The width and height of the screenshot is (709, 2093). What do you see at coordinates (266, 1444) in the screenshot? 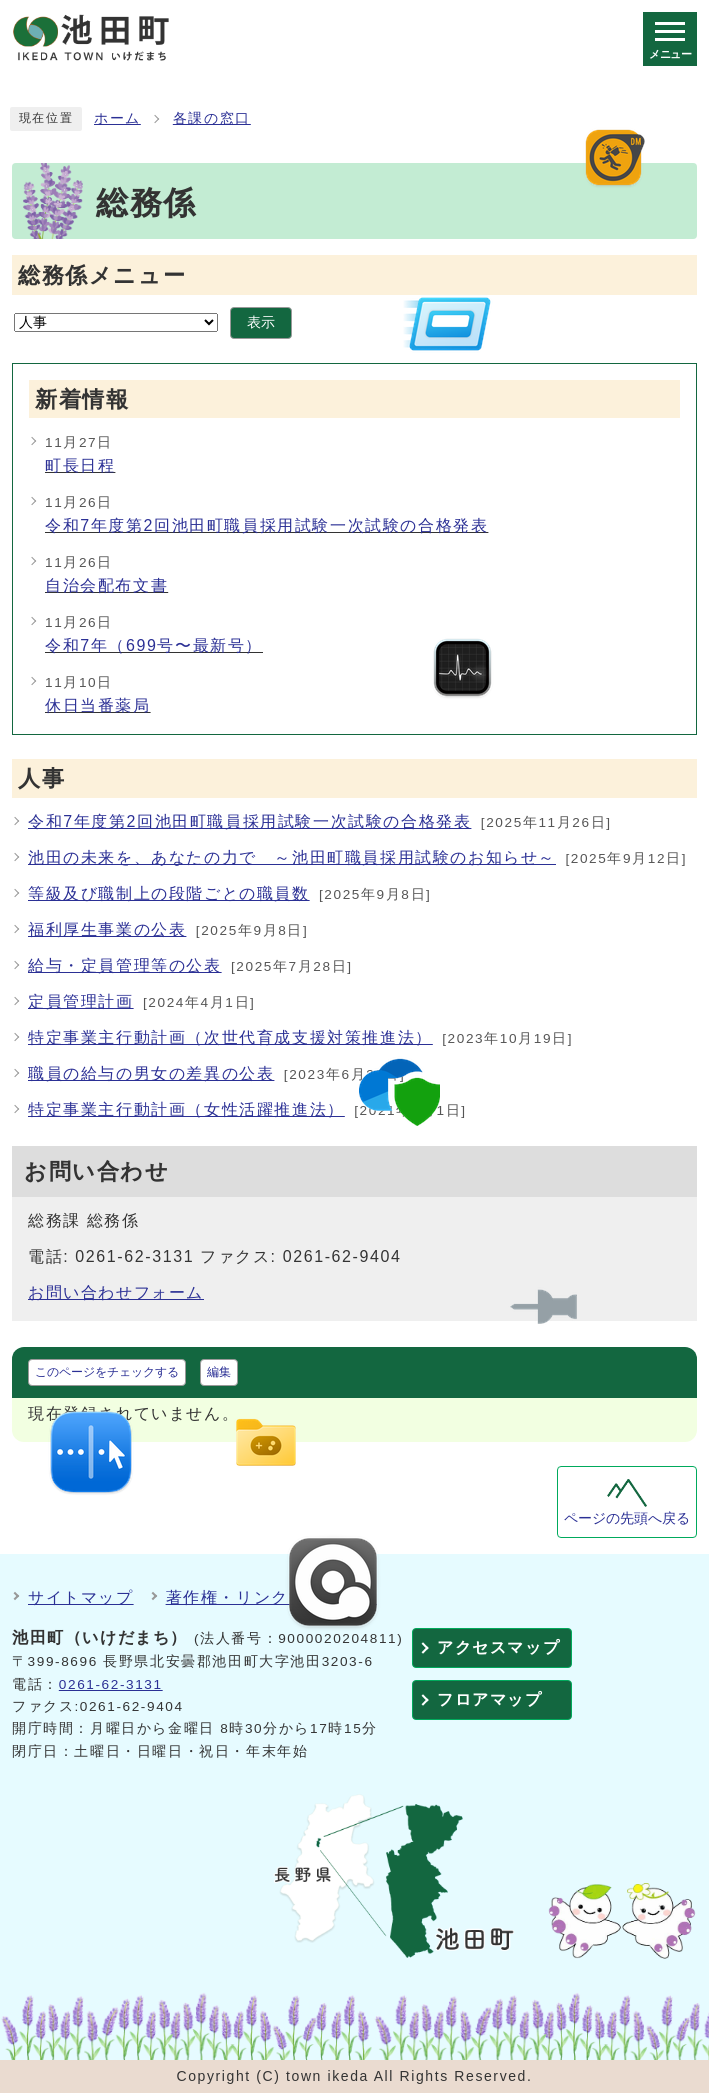
I see `open your games folder` at bounding box center [266, 1444].